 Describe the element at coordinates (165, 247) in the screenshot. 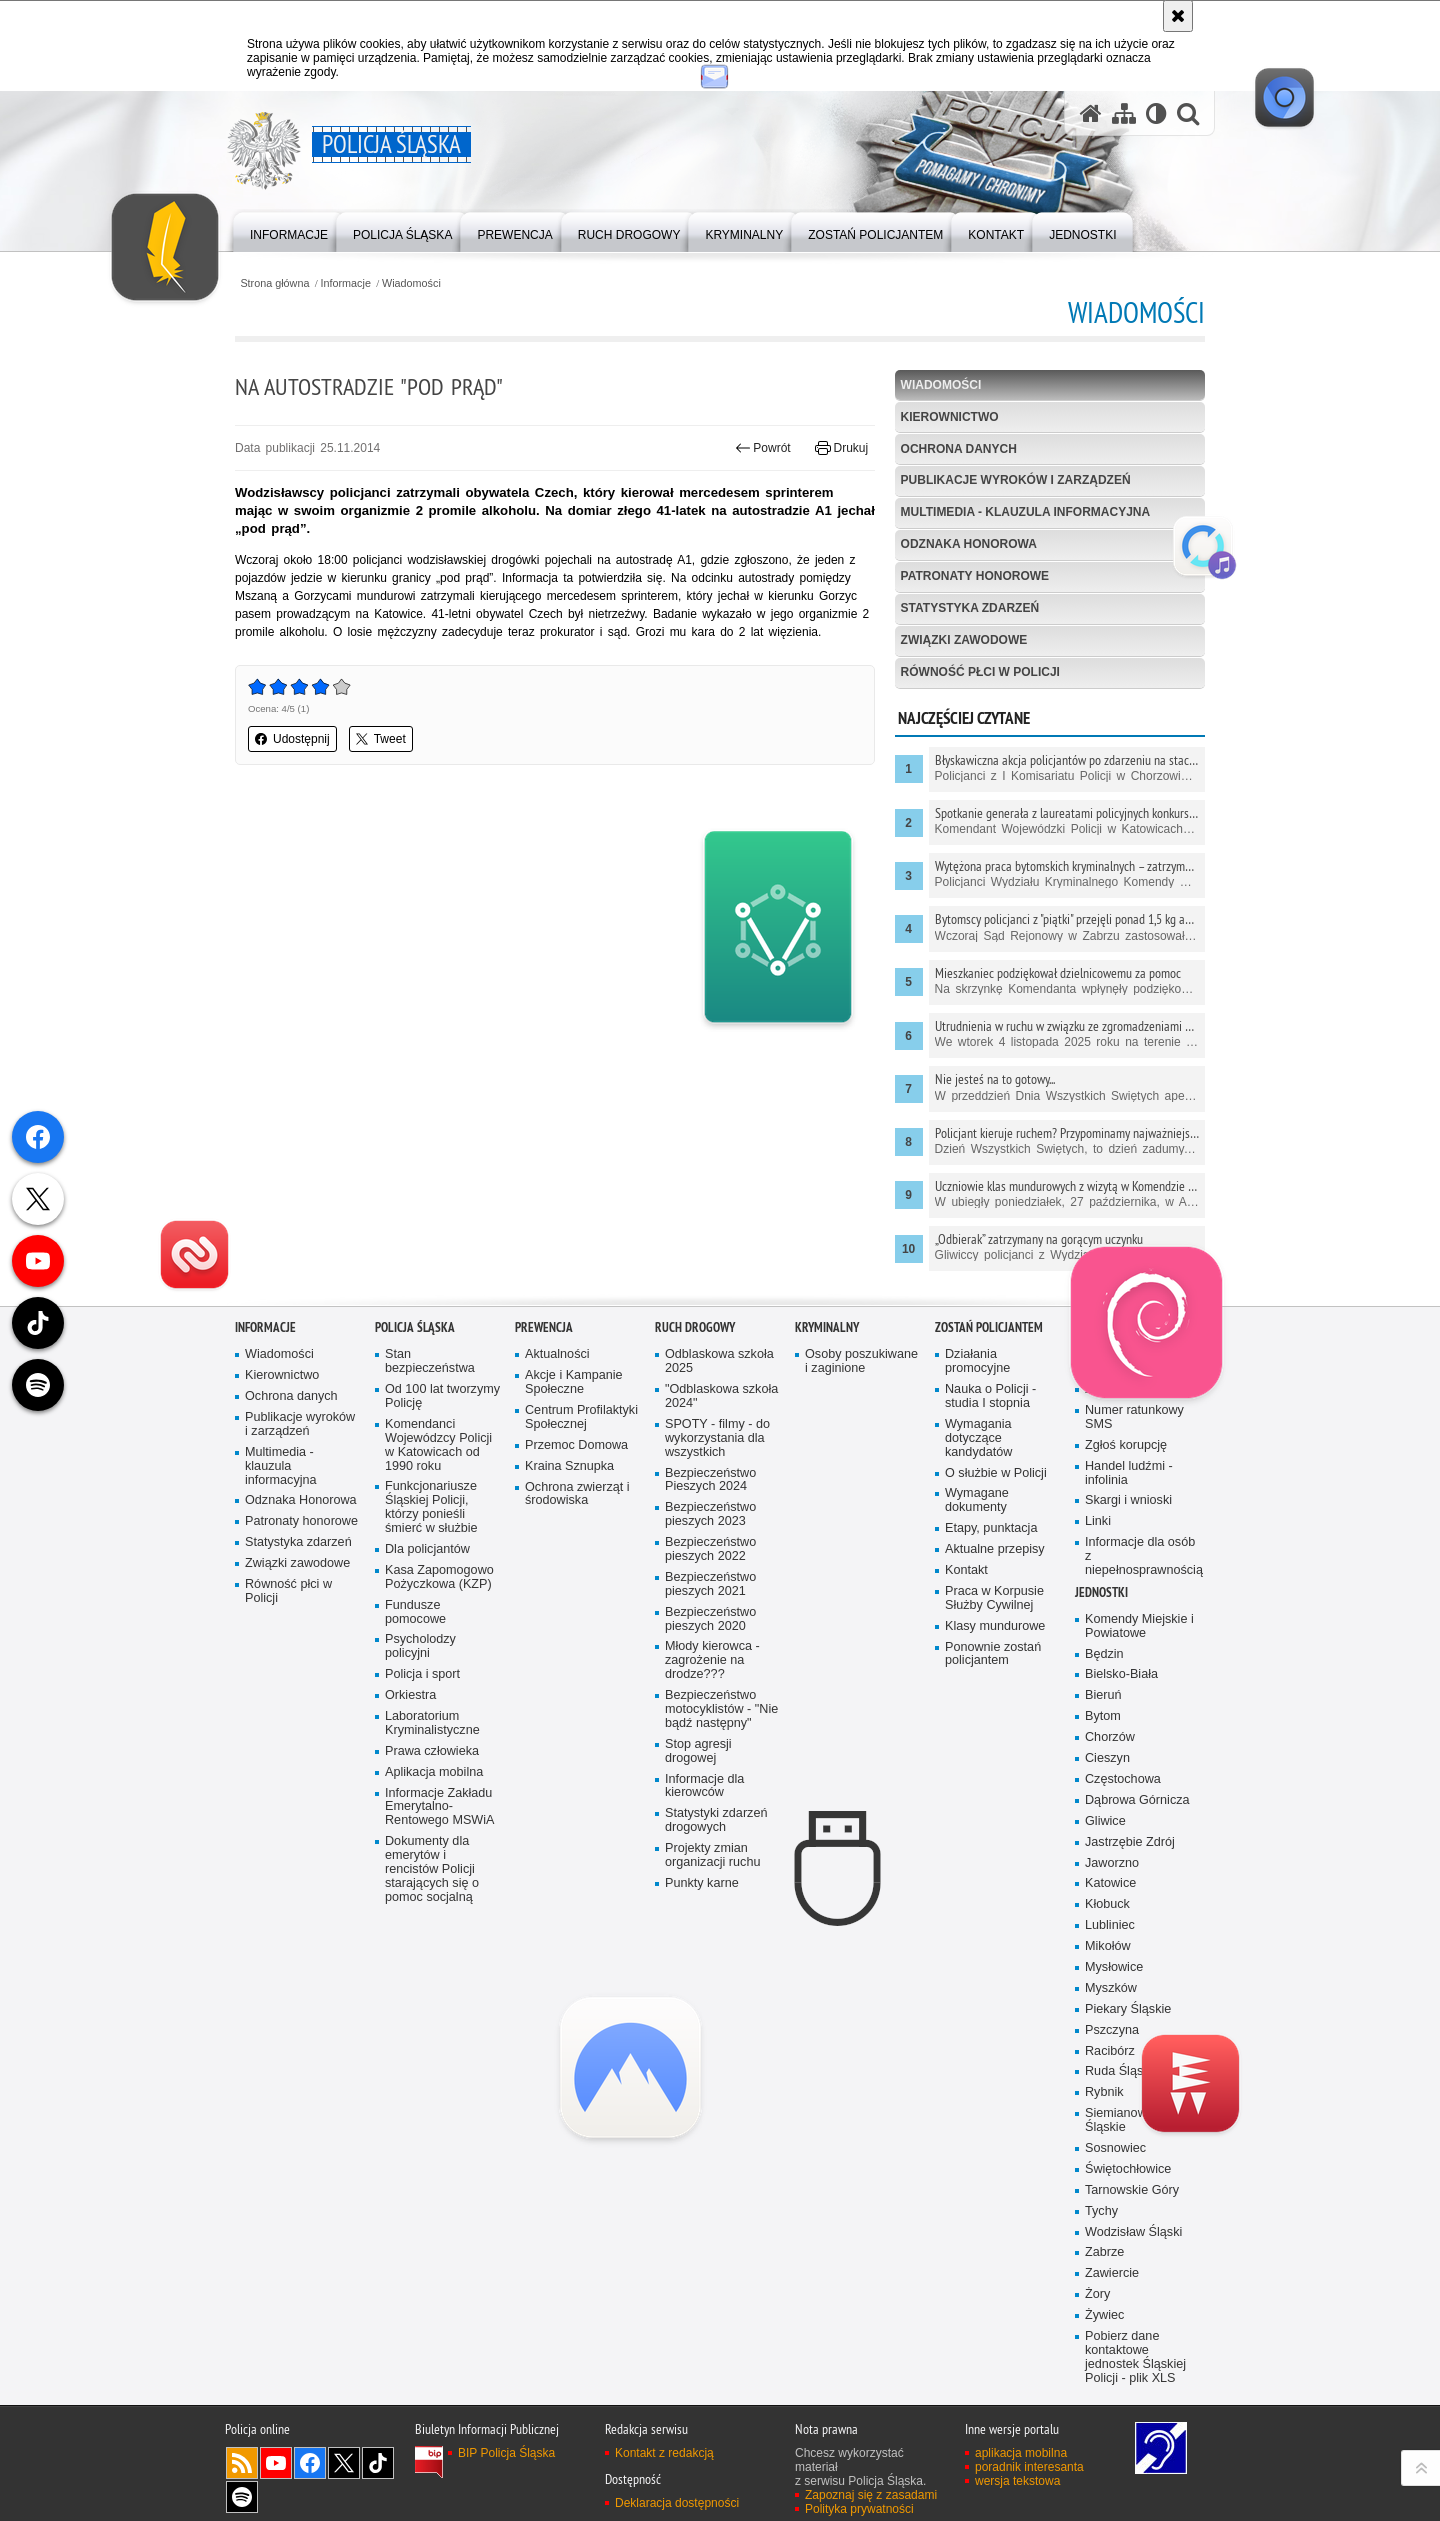

I see `launch linux lite application` at that location.